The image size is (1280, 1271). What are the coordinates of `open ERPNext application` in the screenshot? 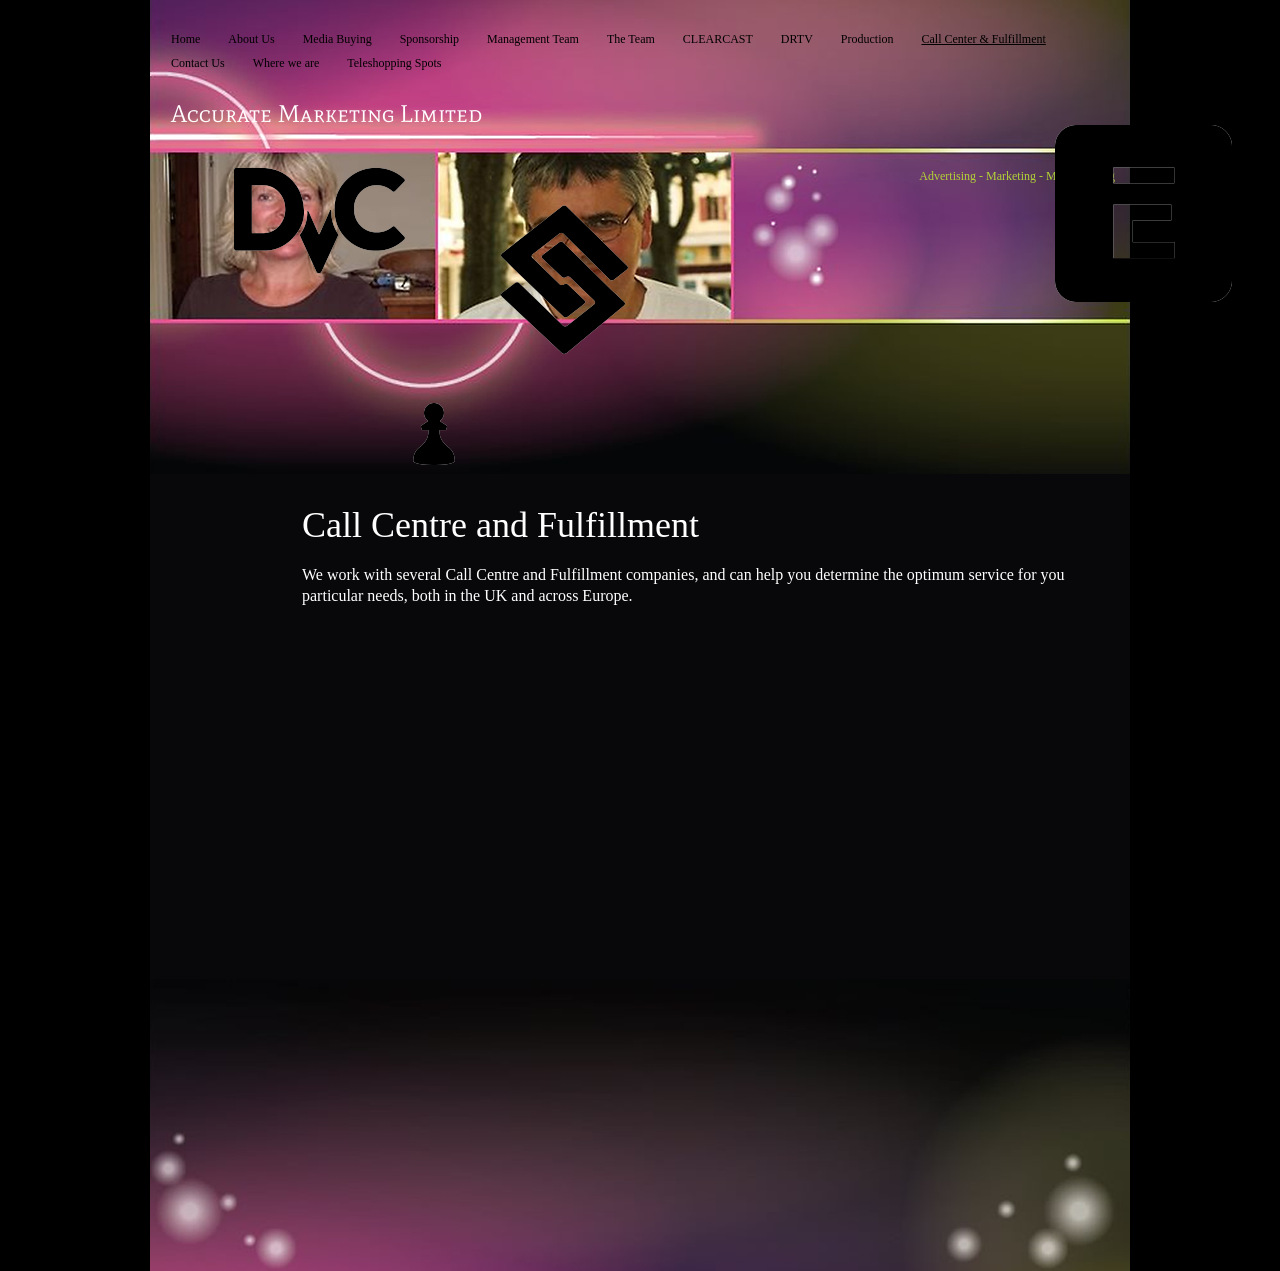 It's located at (1143, 213).